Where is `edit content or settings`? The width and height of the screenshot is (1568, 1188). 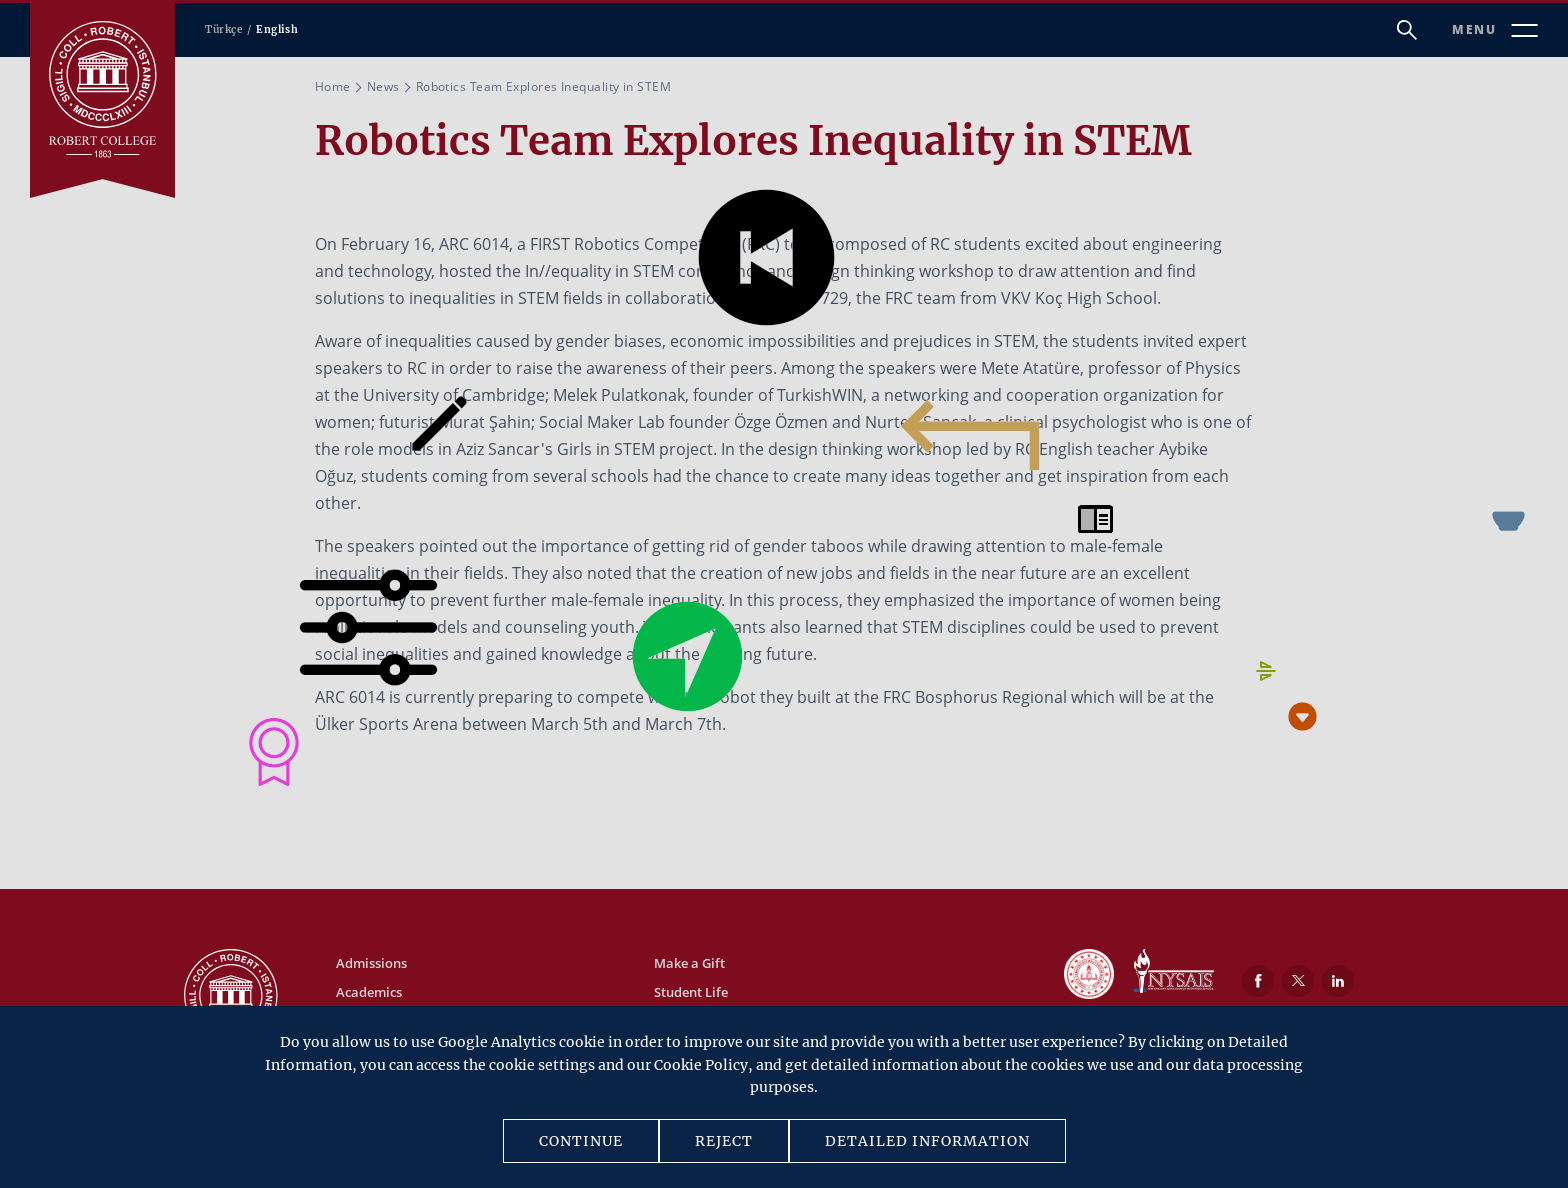
edit content or settings is located at coordinates (439, 423).